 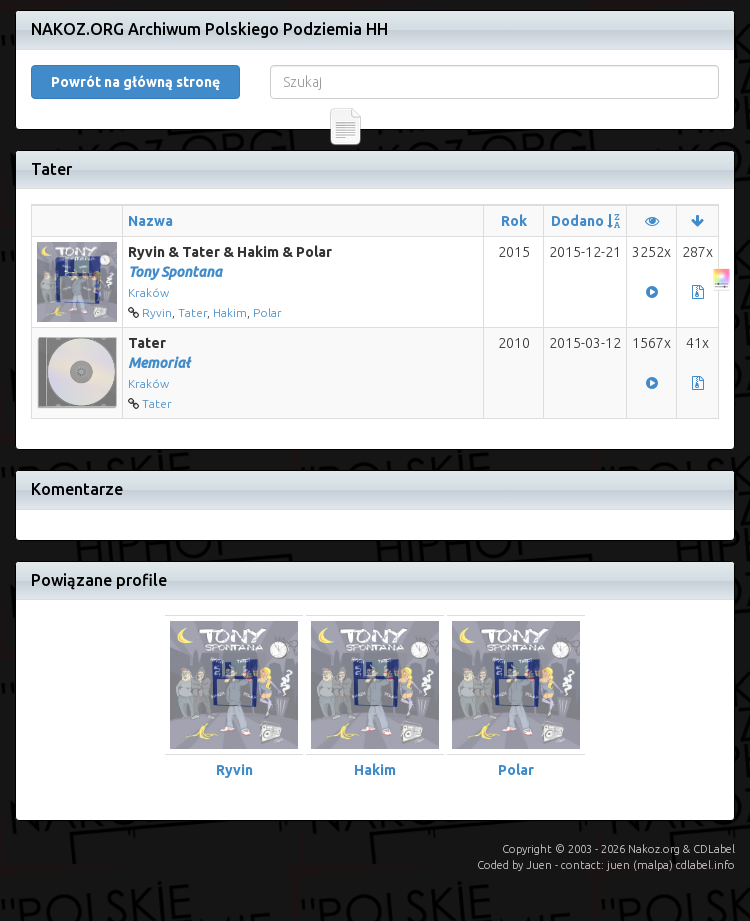 What do you see at coordinates (345, 126) in the screenshot?
I see `open a text file` at bounding box center [345, 126].